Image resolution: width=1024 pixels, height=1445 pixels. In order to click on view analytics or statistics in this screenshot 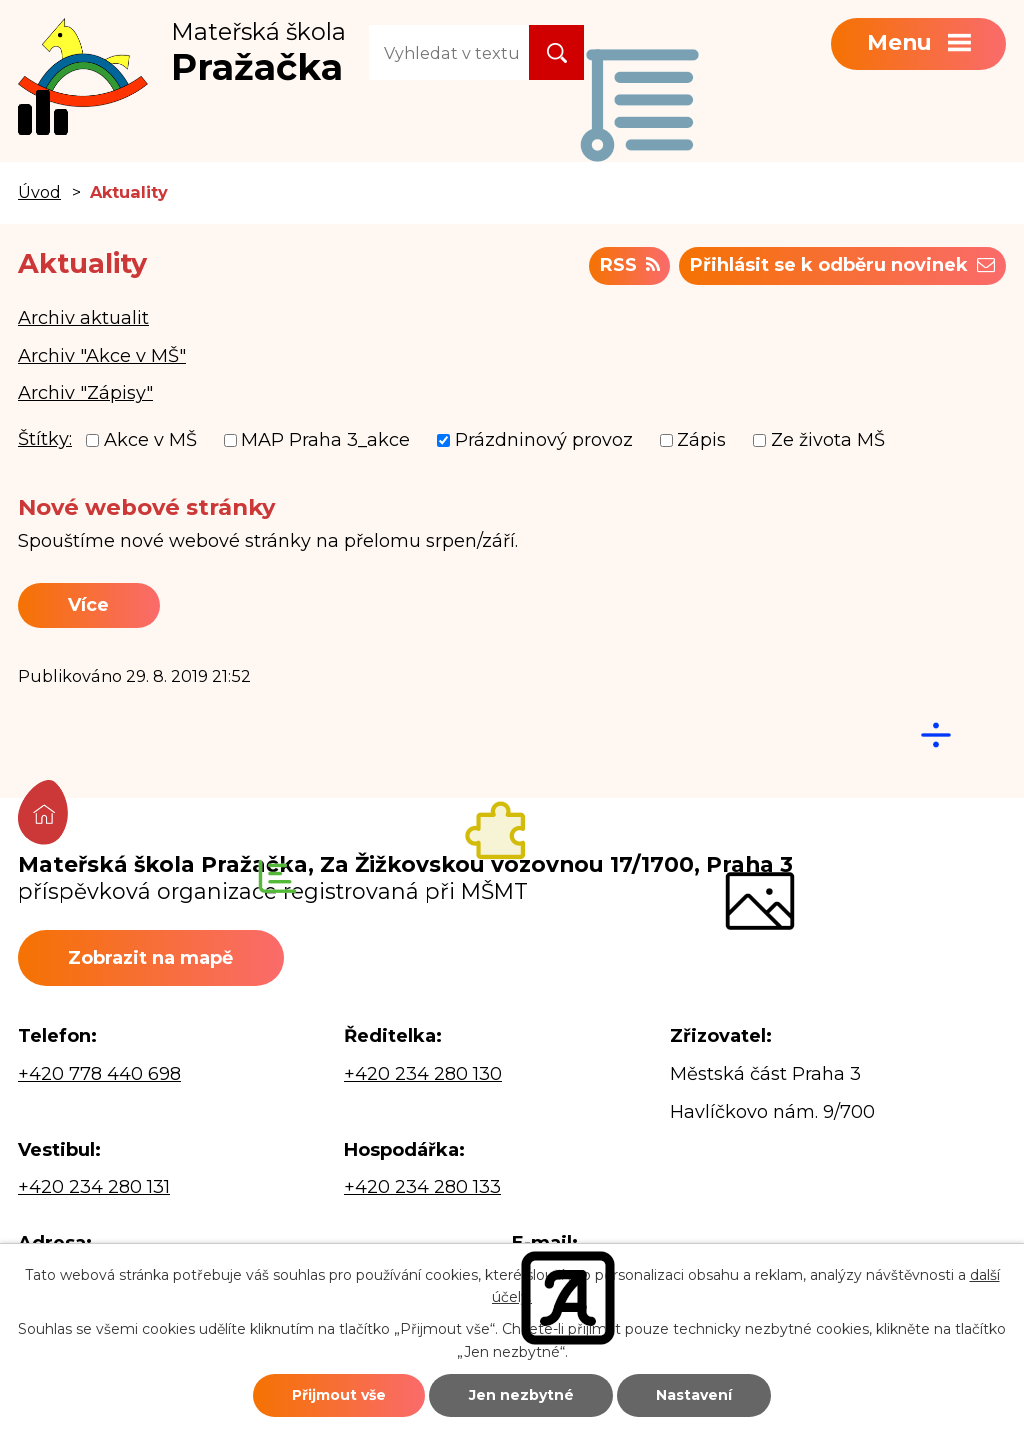, I will do `click(277, 876)`.